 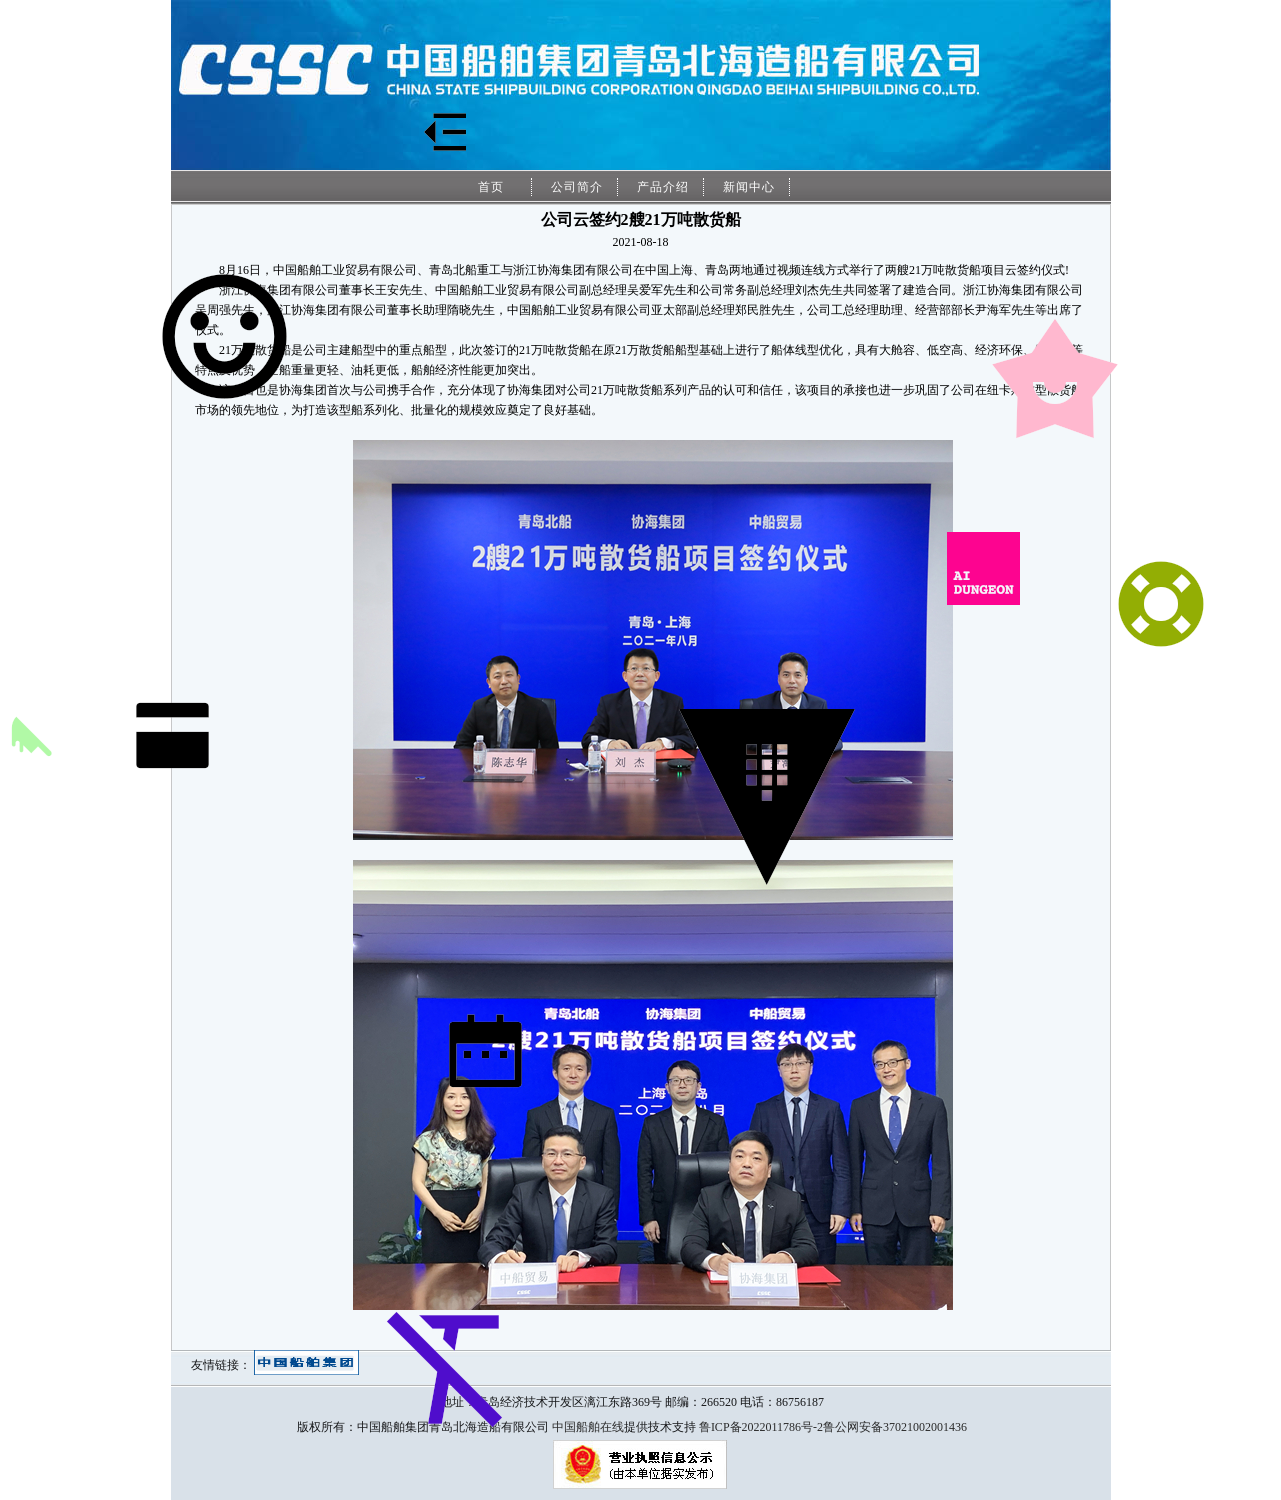 I want to click on add a reaction or emoji to a message, so click(x=224, y=336).